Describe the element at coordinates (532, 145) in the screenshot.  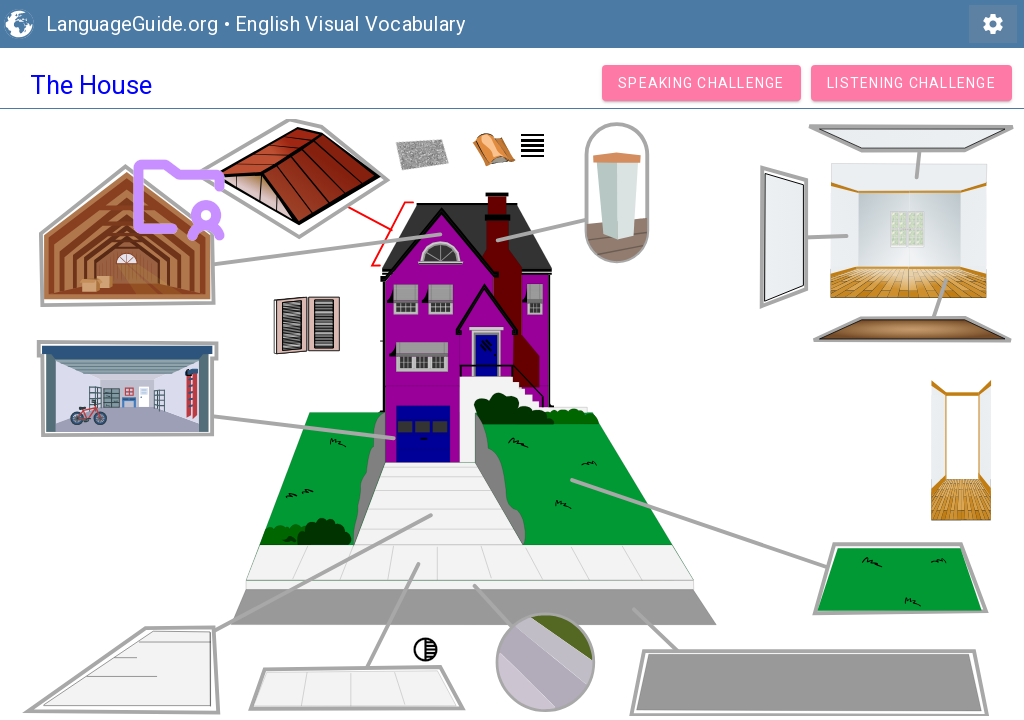
I see `justify text alignment` at that location.